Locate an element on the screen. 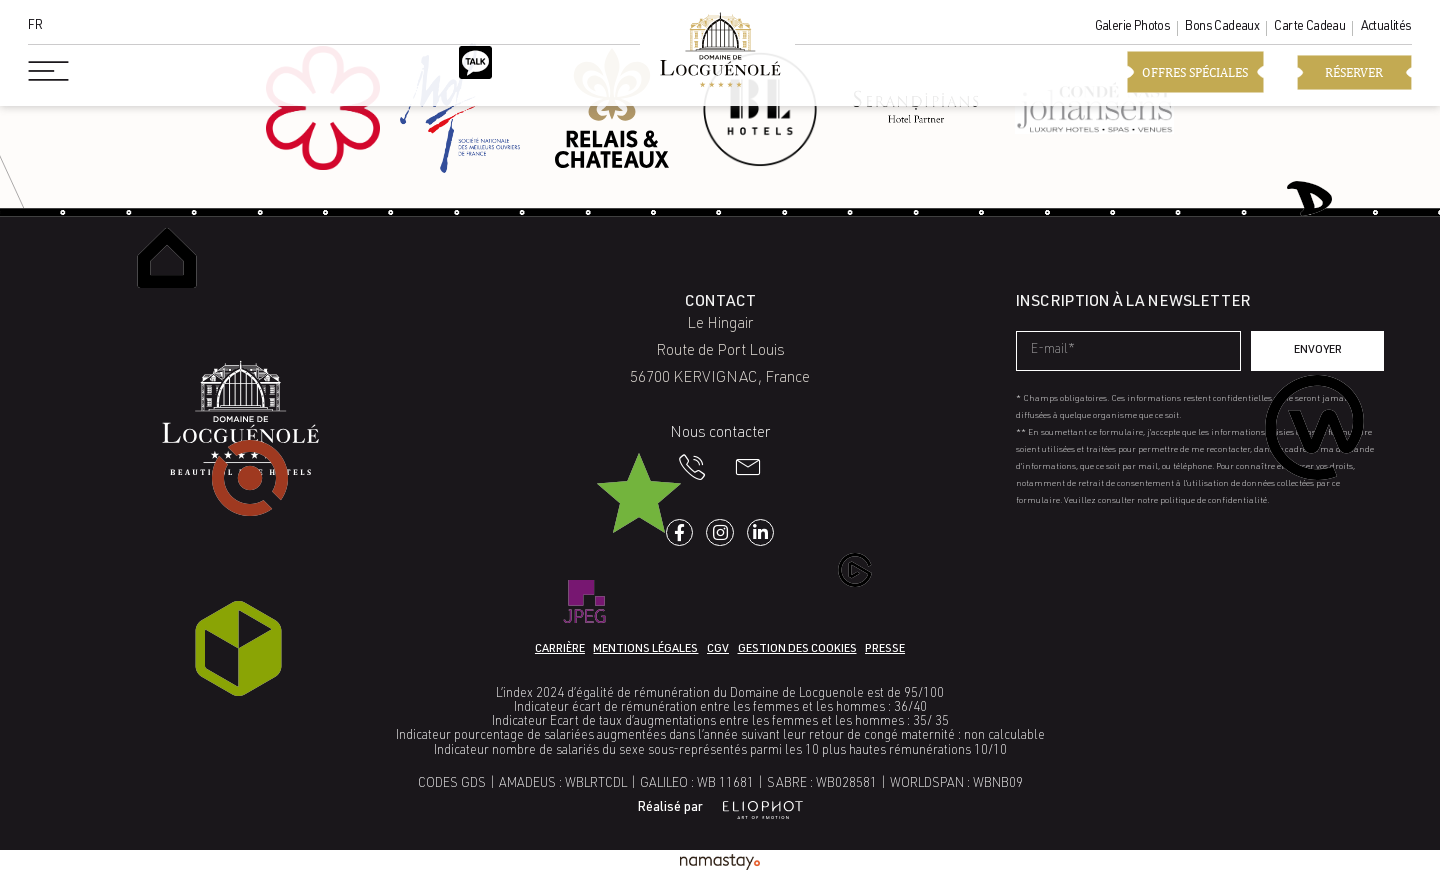 This screenshot has width=1440, height=874. elgato brand logo is located at coordinates (855, 570).